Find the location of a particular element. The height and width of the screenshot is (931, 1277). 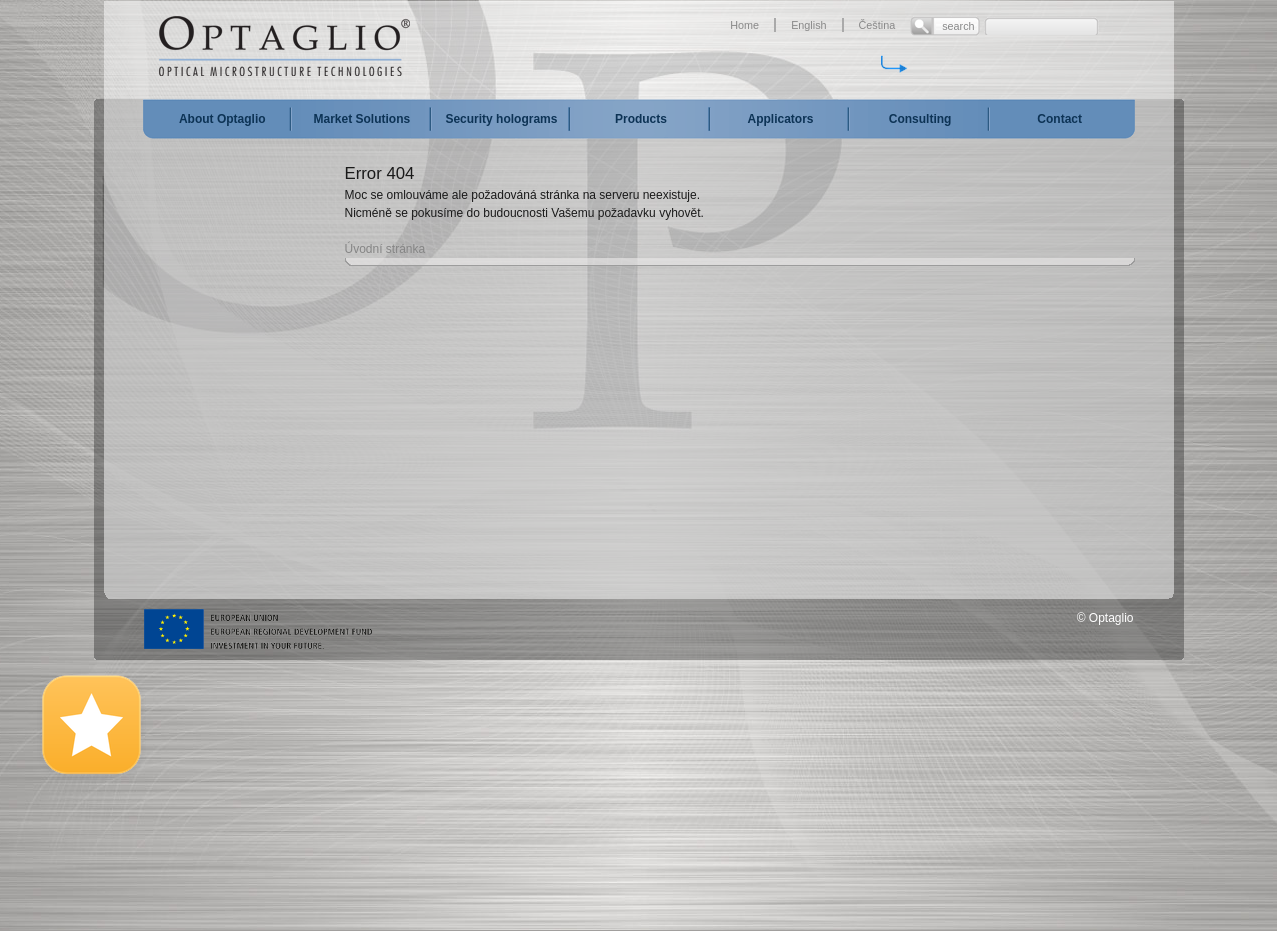

view featured applications is located at coordinates (91, 726).